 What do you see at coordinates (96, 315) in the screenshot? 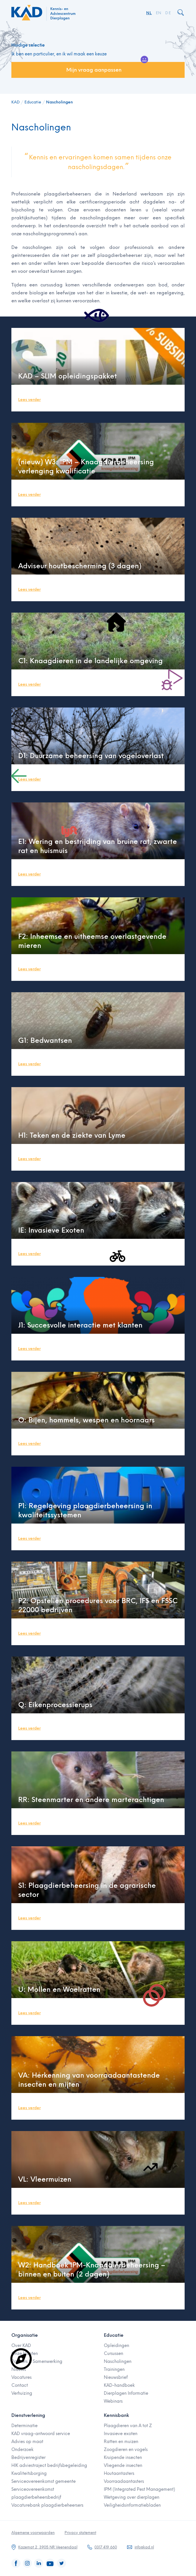
I see `browse seafood or fish-related content` at bounding box center [96, 315].